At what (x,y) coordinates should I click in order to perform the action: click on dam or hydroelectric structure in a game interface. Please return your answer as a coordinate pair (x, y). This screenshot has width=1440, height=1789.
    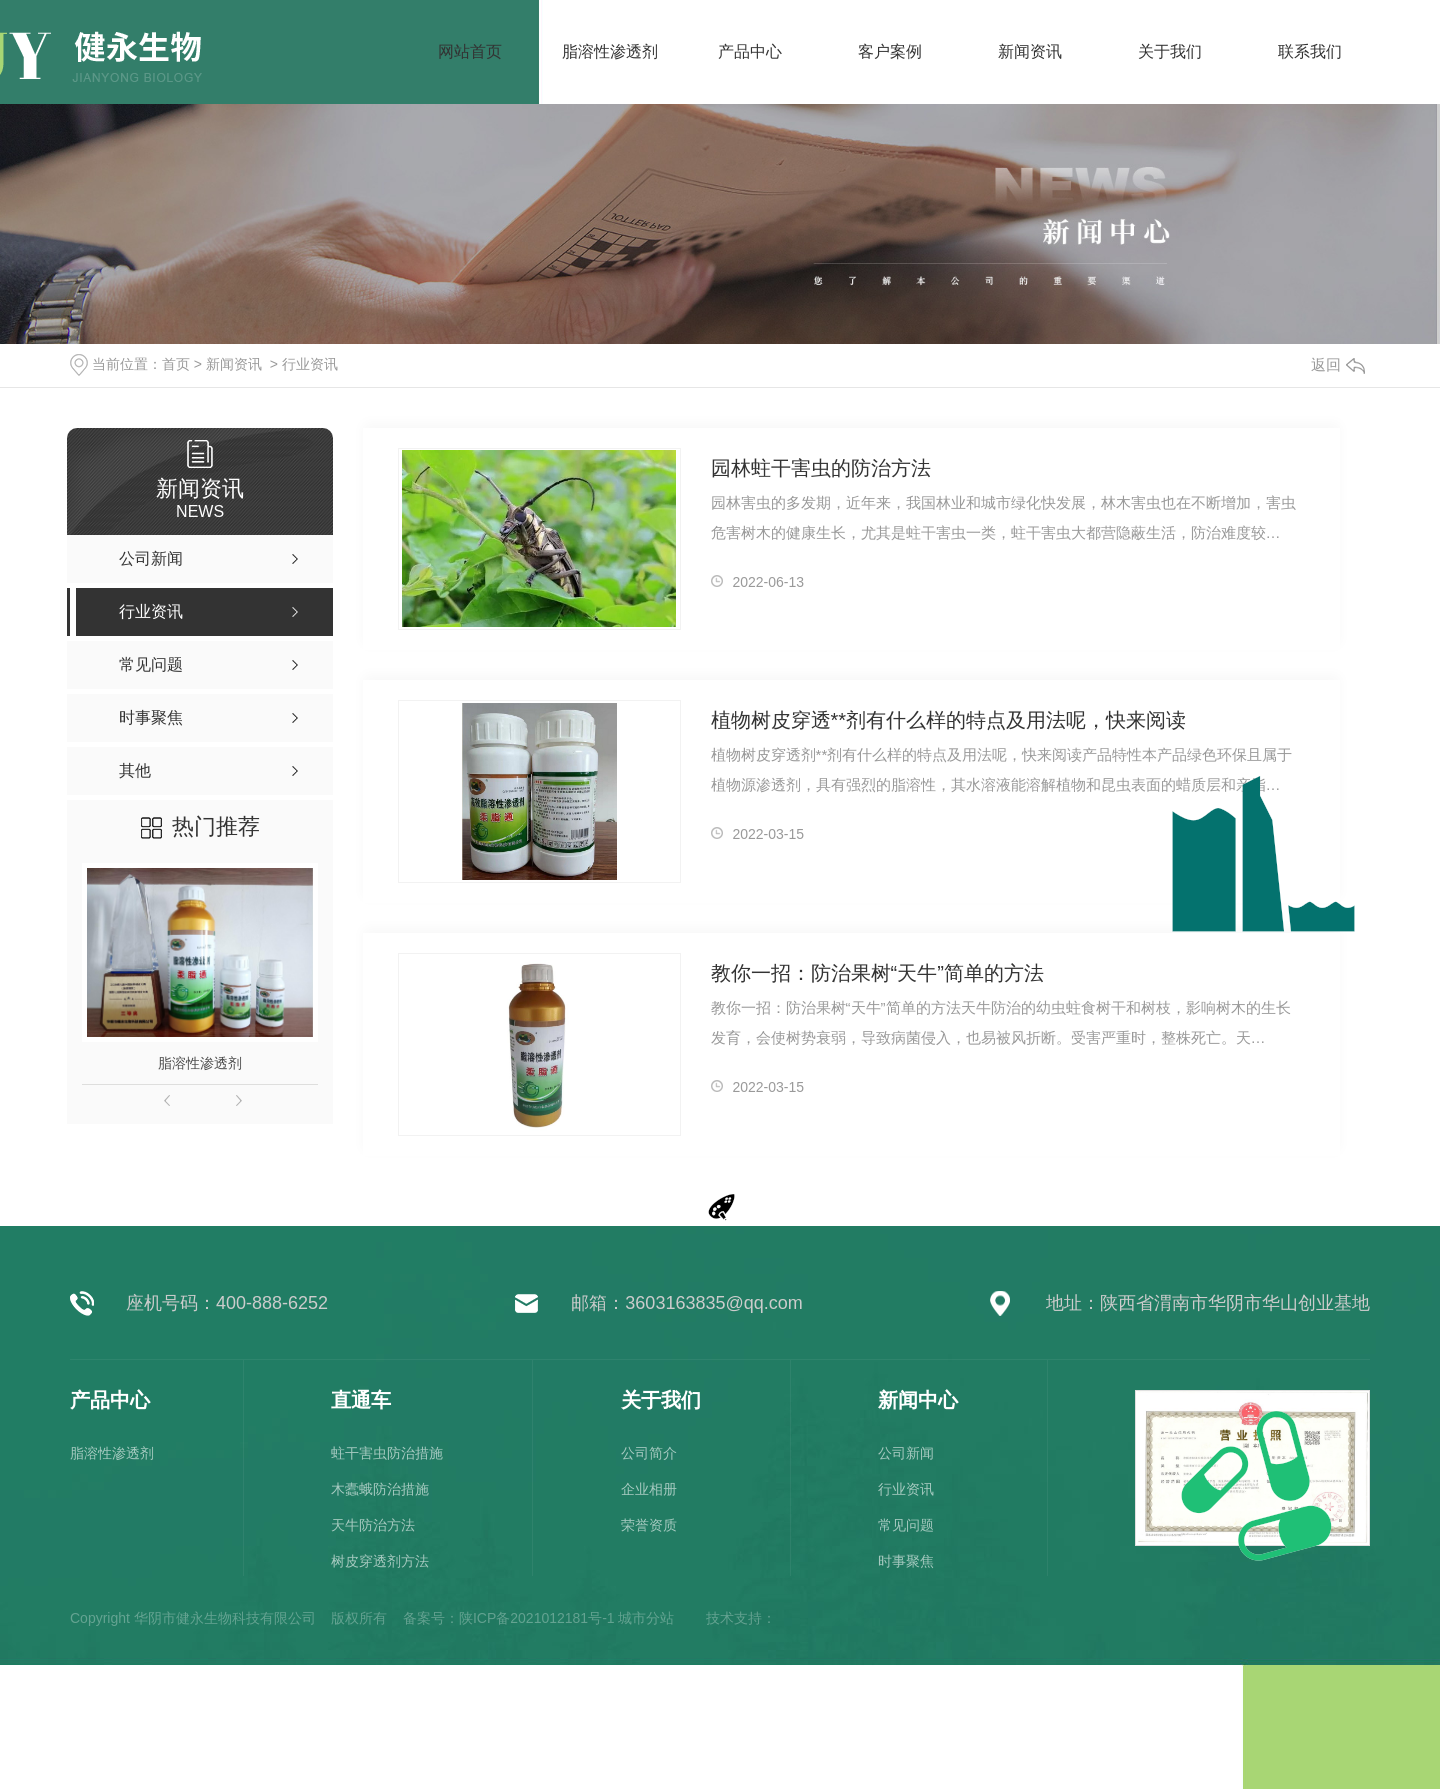
    Looking at the image, I should click on (1263, 843).